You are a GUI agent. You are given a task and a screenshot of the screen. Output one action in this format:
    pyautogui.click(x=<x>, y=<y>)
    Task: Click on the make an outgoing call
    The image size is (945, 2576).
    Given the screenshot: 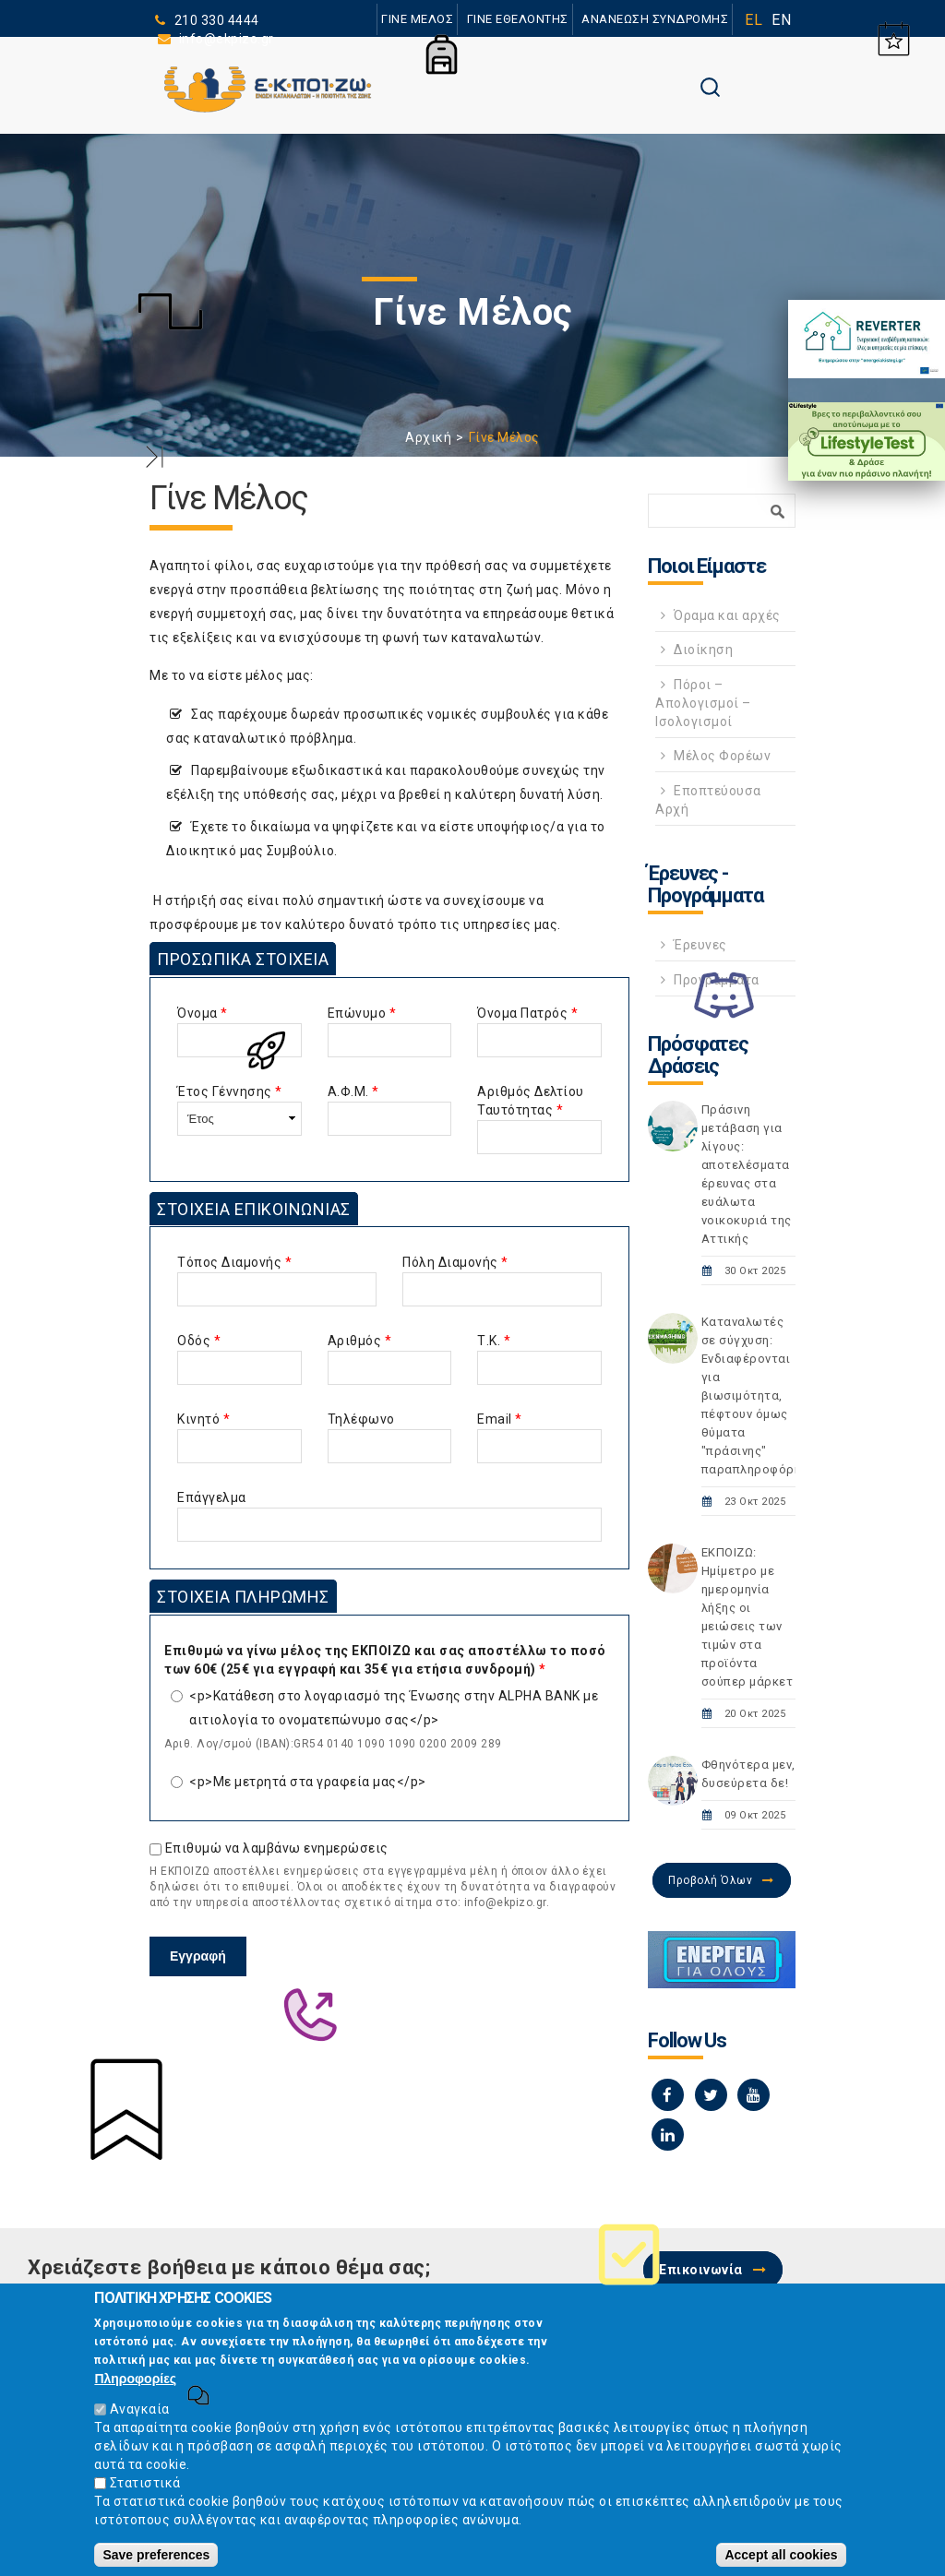 What is the action you would take?
    pyautogui.click(x=311, y=2013)
    